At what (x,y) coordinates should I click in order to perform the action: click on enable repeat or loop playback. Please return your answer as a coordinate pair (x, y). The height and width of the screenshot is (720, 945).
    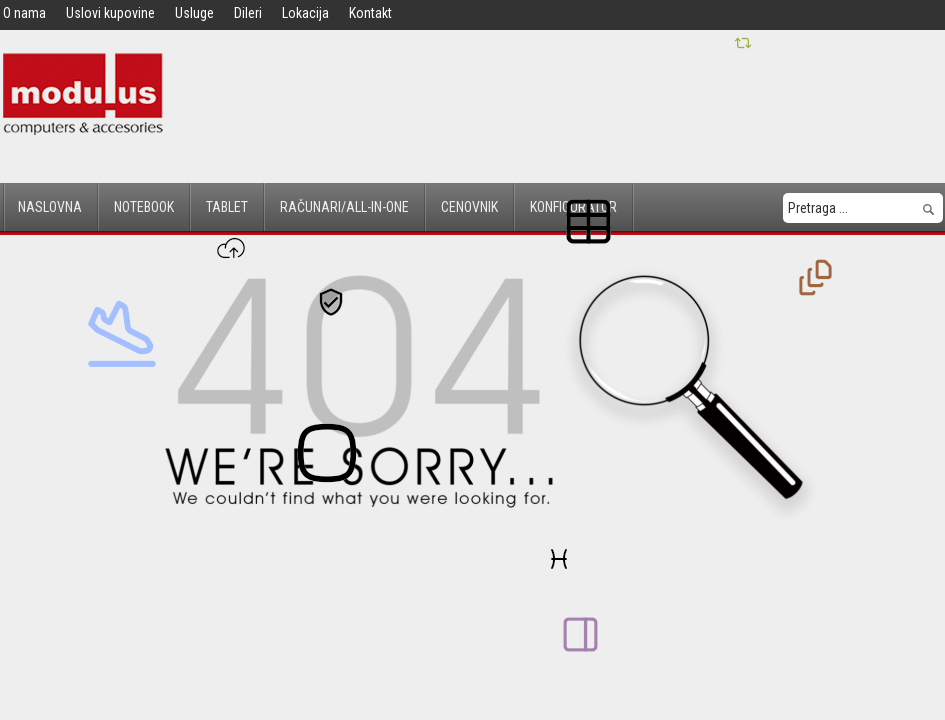
    Looking at the image, I should click on (743, 43).